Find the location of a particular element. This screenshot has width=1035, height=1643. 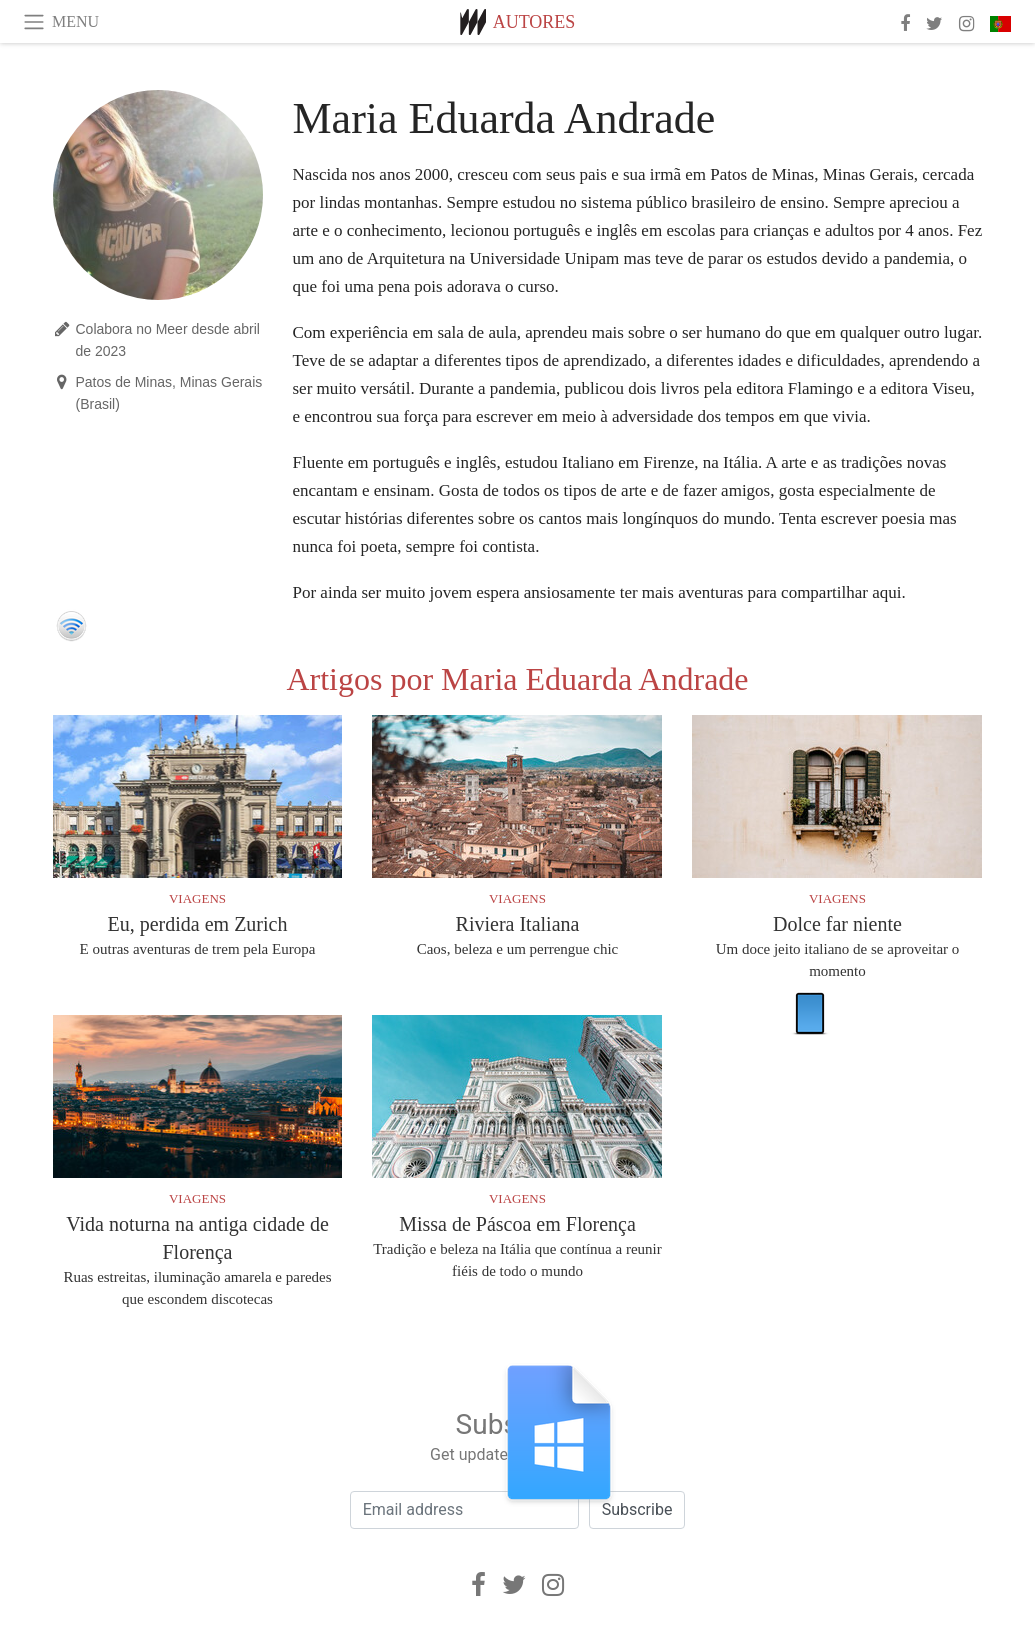

a windows executable file (.exe) is located at coordinates (559, 1435).